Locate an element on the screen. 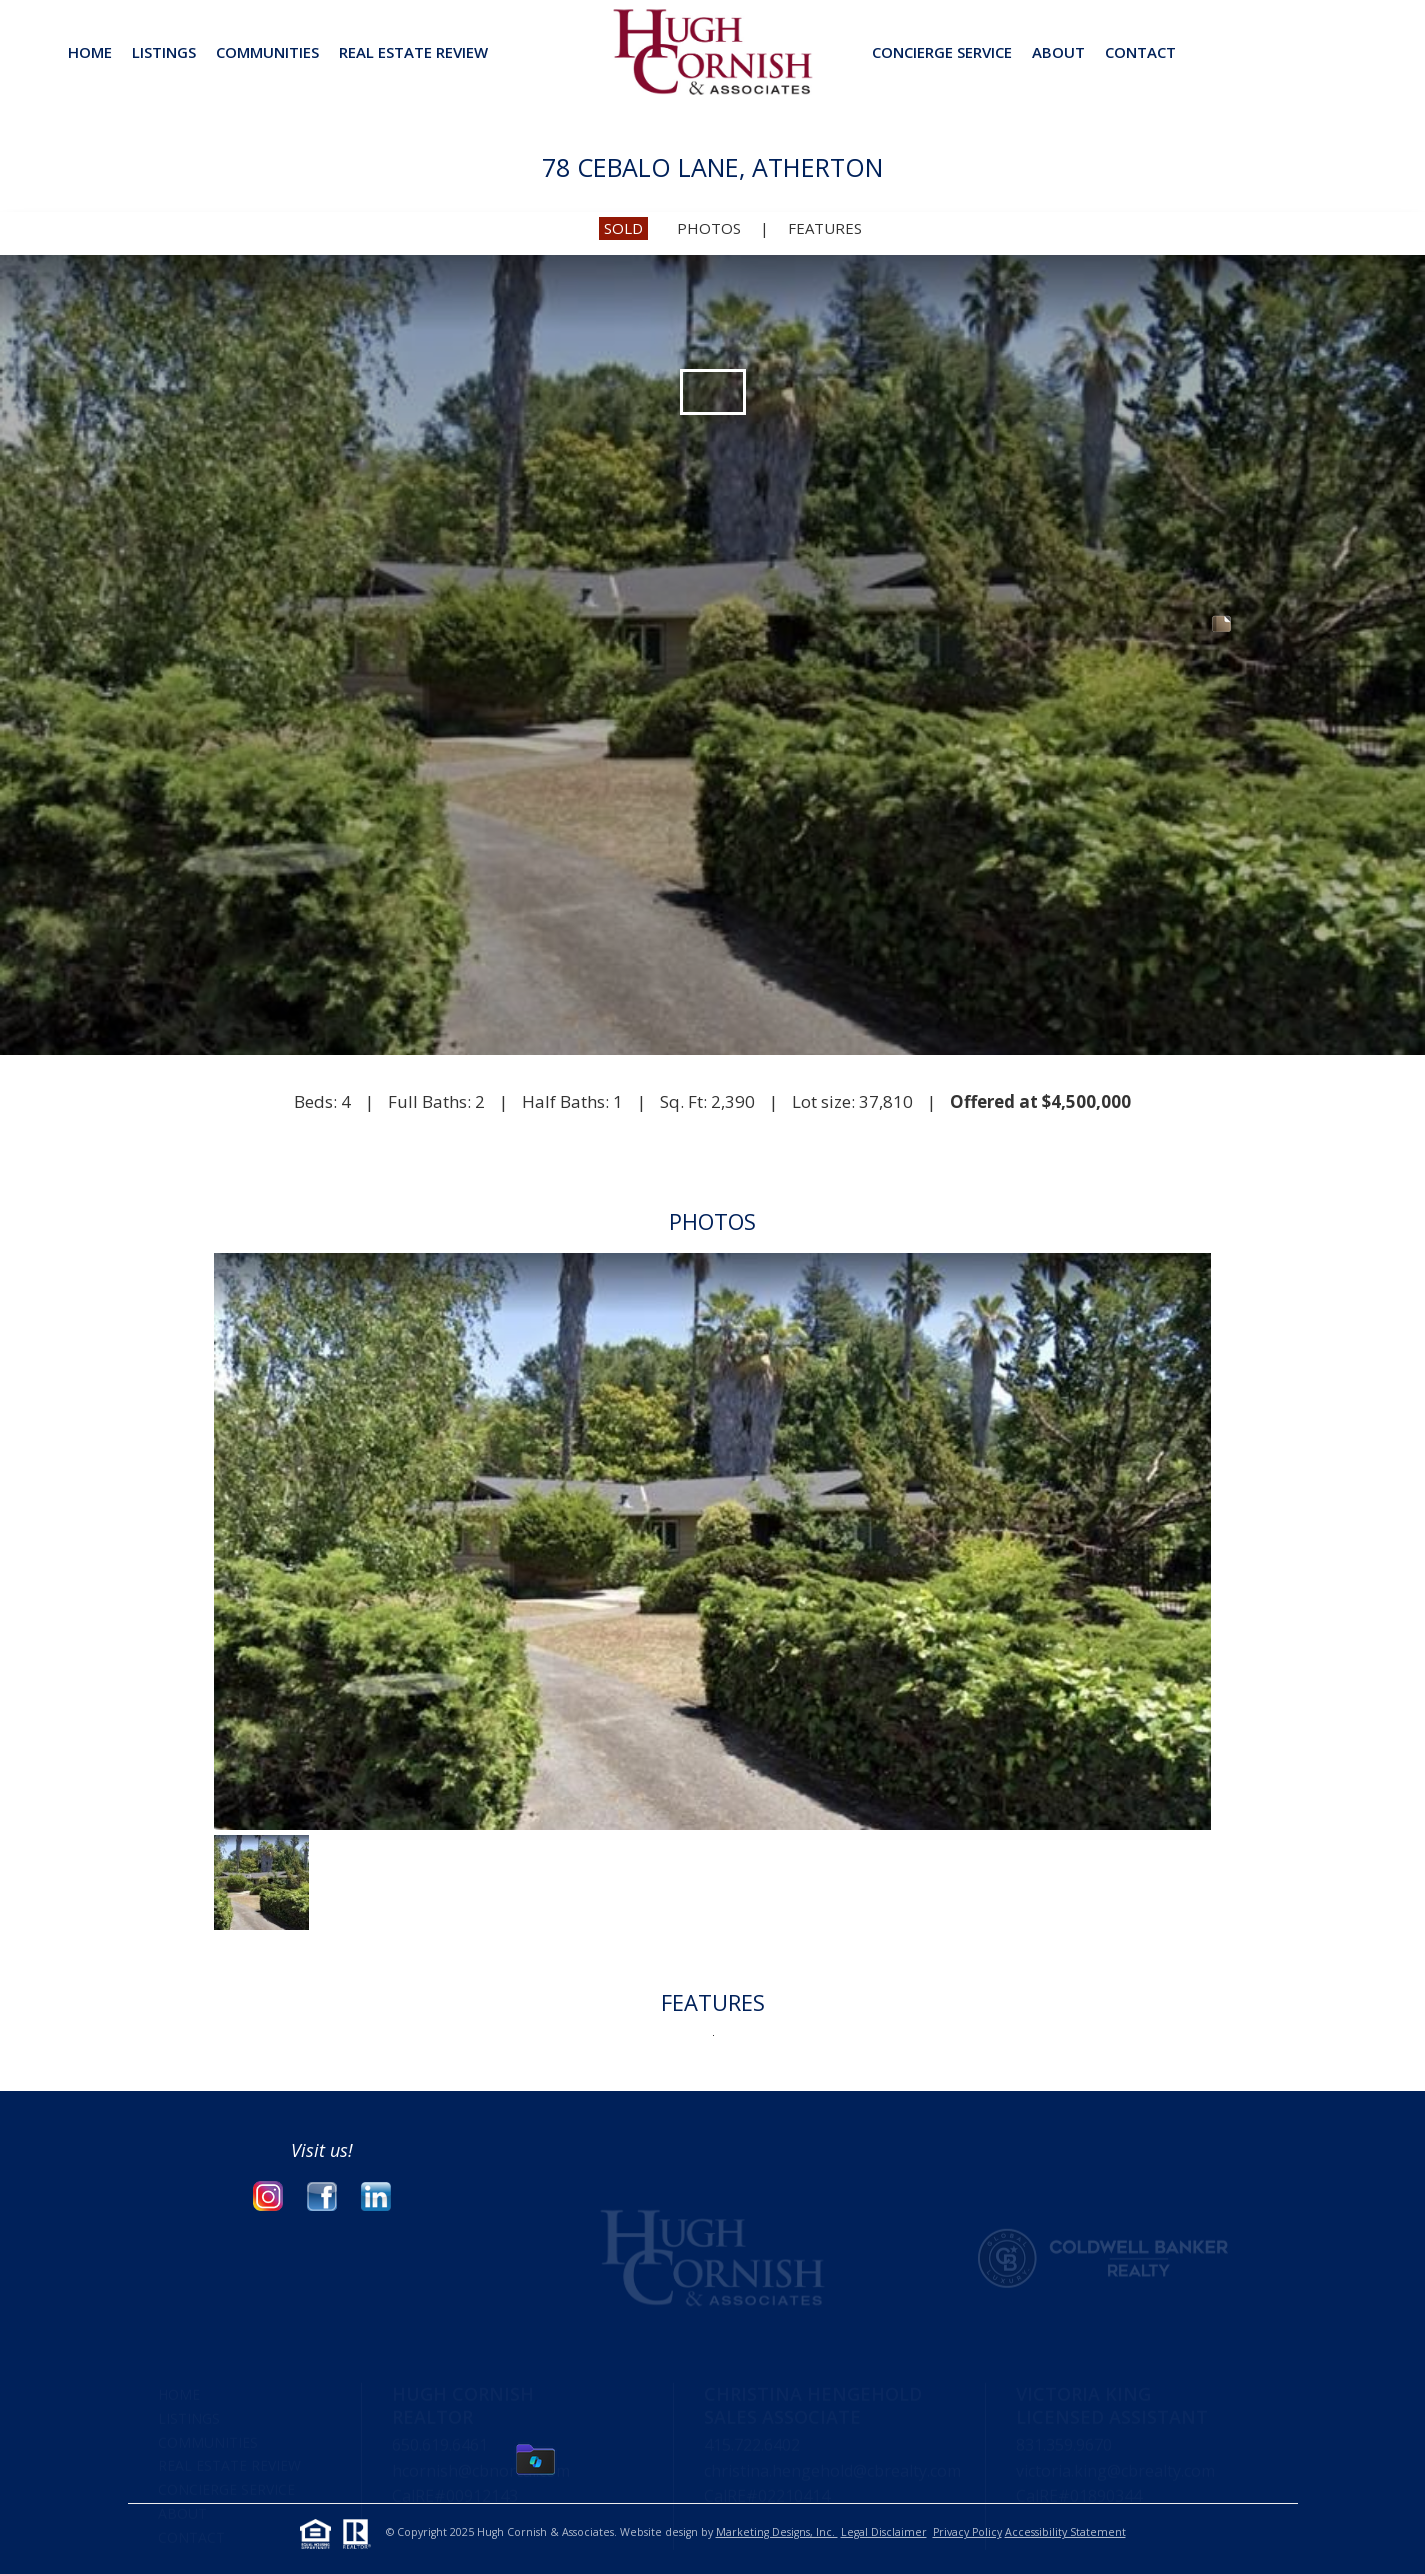 The image size is (1425, 2574). open folder containing Microsoft Copilot files is located at coordinates (535, 2460).